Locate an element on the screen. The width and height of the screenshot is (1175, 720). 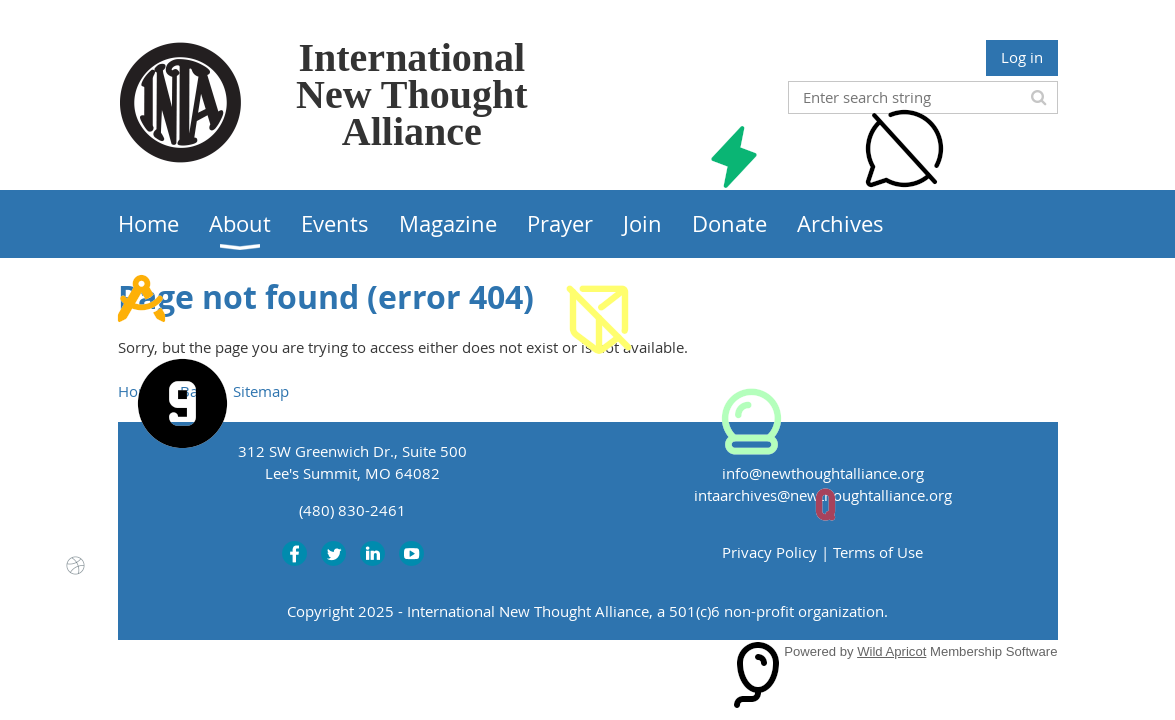
indicates a label or category starting with "q" is located at coordinates (825, 504).